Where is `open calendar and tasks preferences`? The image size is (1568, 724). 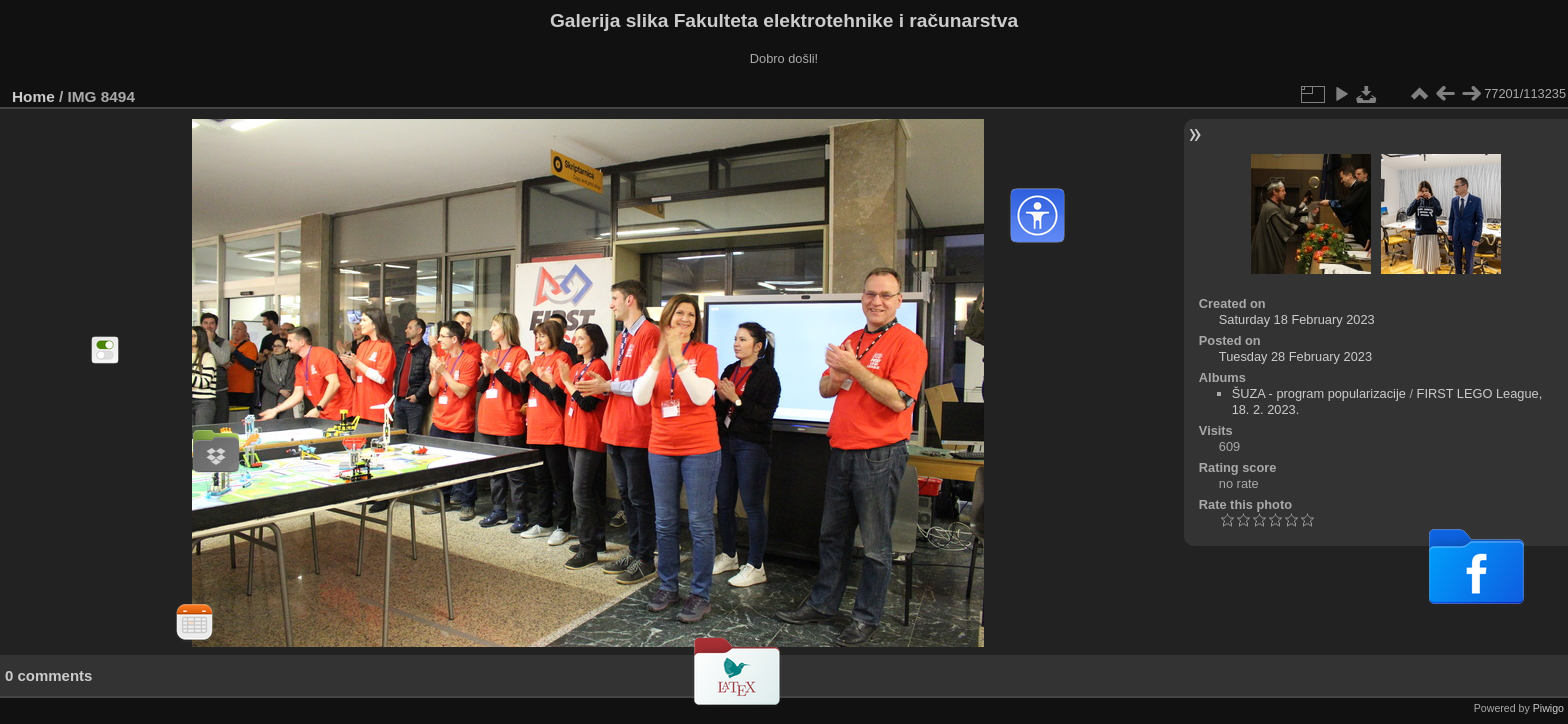 open calendar and tasks preferences is located at coordinates (194, 622).